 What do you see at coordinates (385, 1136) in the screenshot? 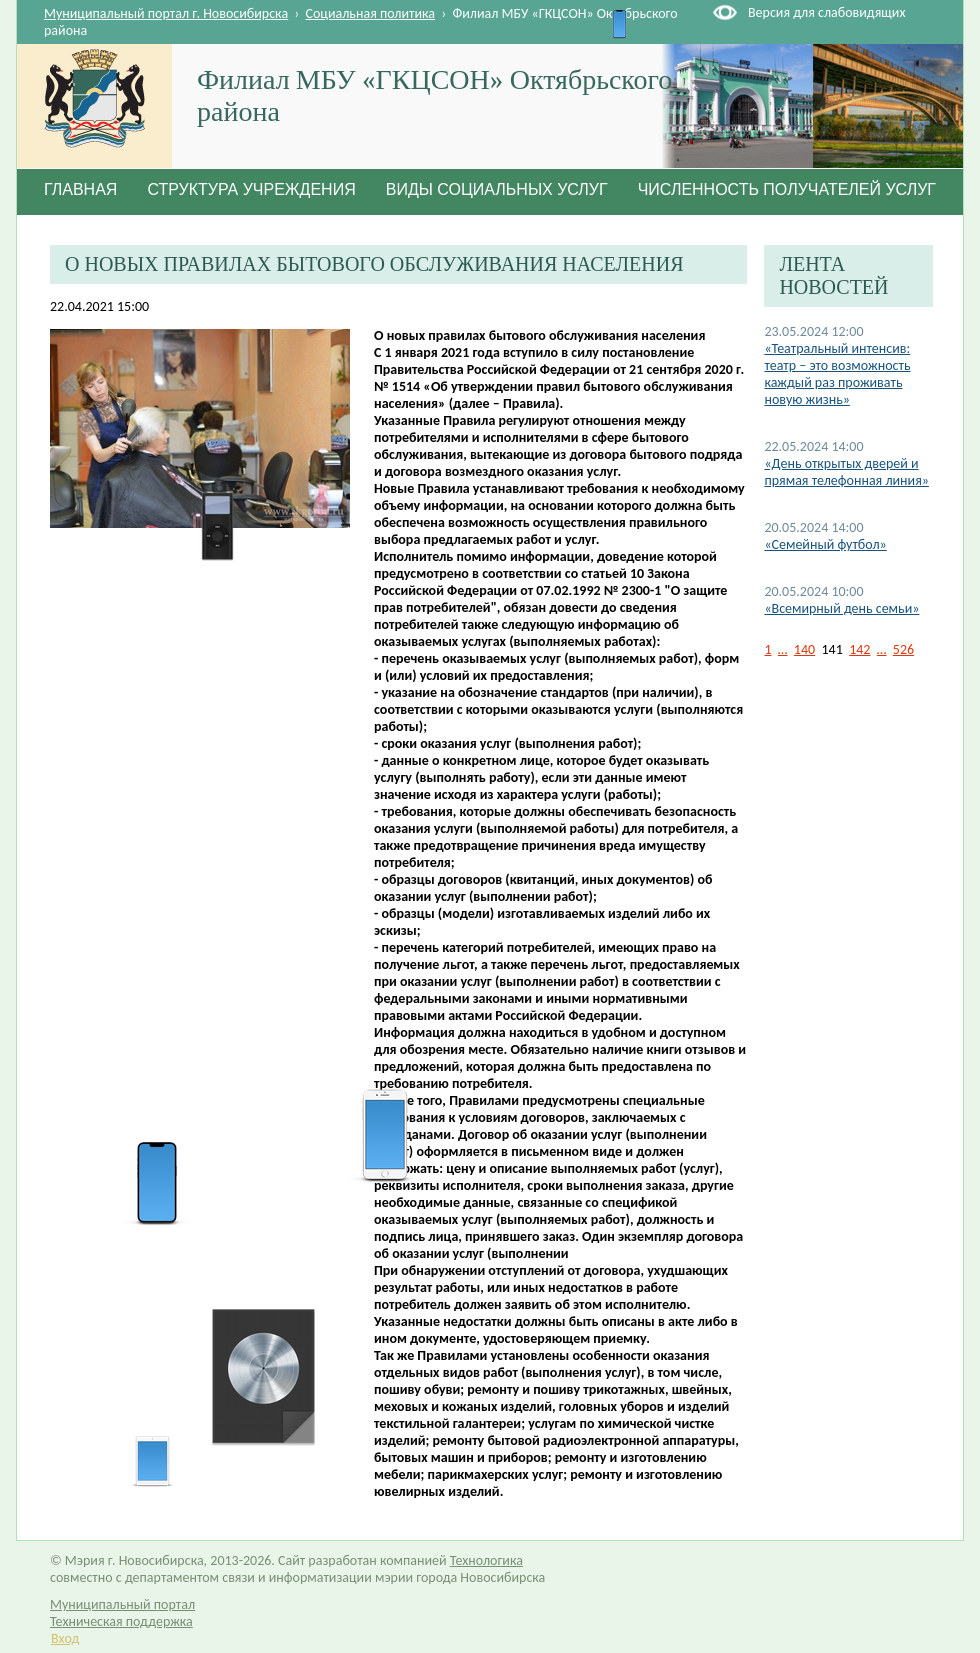
I see `indicates a connected iPhone device` at bounding box center [385, 1136].